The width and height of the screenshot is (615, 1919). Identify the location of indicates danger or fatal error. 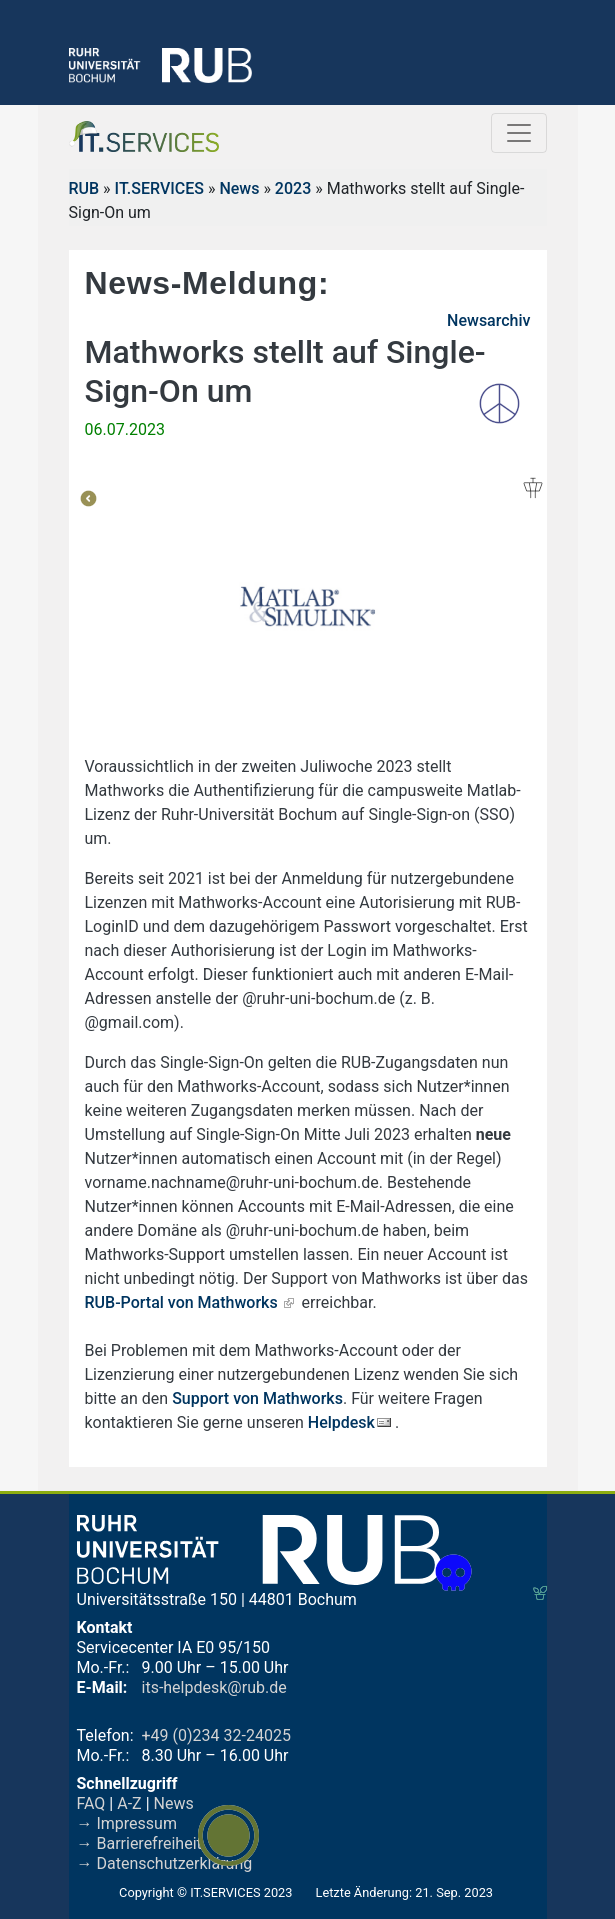
(453, 1572).